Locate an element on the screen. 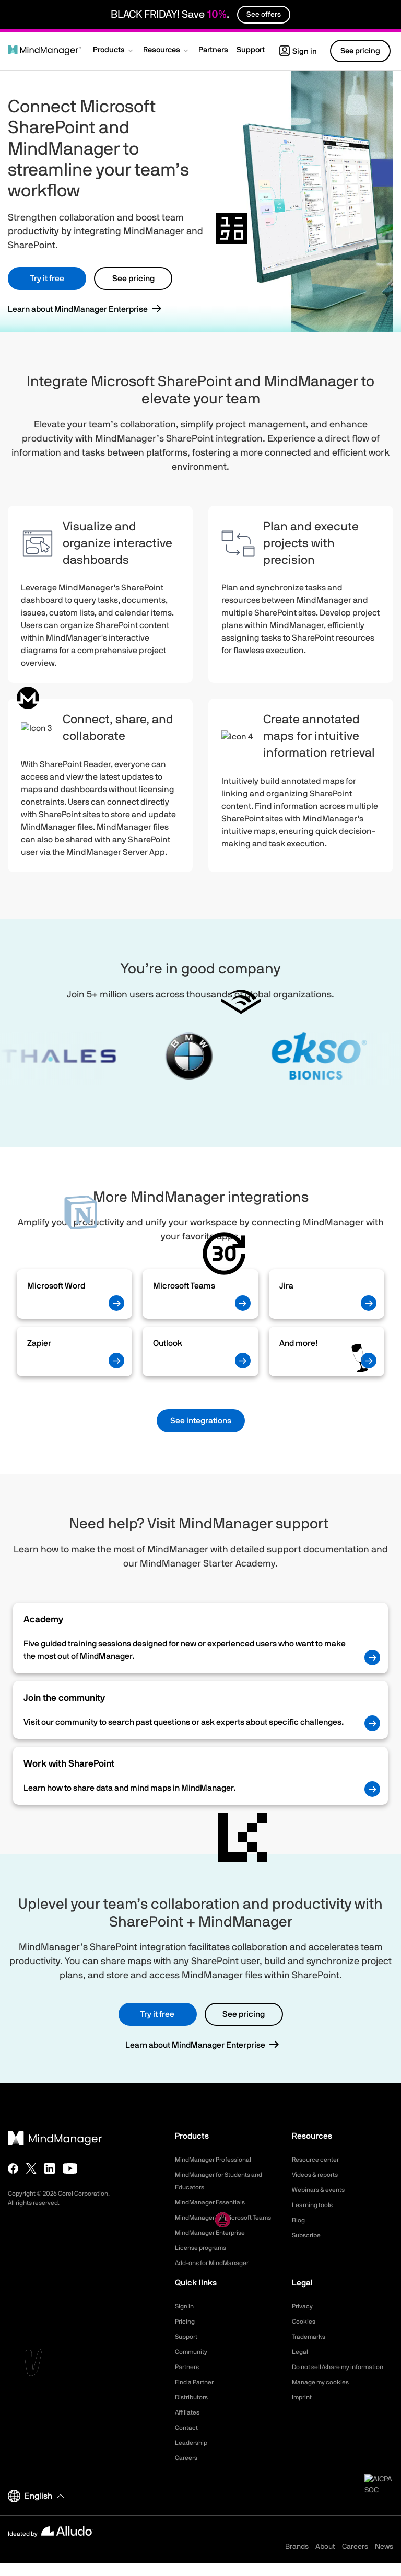  open the Vinted app is located at coordinates (33, 2362).